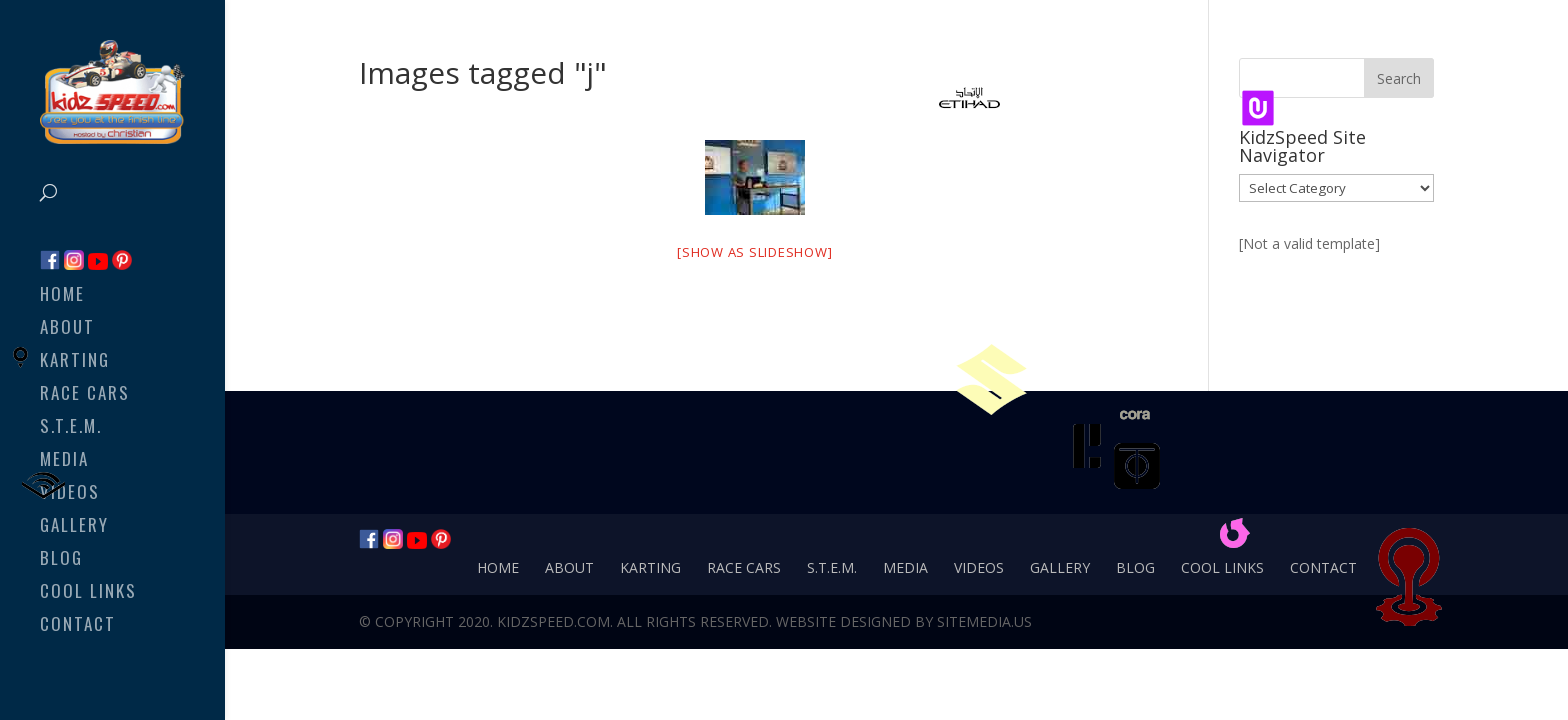  What do you see at coordinates (20, 357) in the screenshot?
I see `open TomTom navigation app` at bounding box center [20, 357].